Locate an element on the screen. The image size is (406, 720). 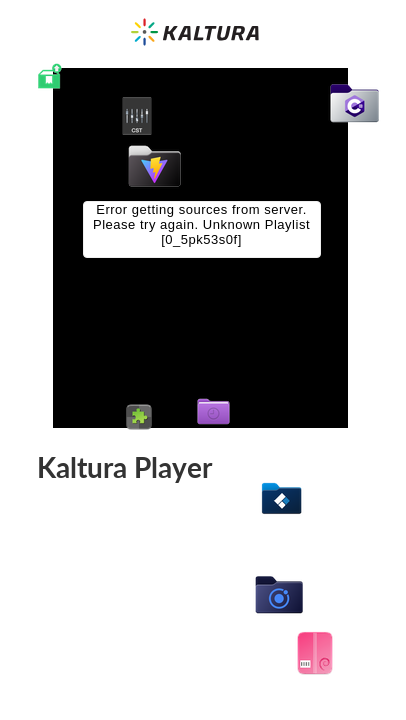
open ionic framework project folder is located at coordinates (279, 596).